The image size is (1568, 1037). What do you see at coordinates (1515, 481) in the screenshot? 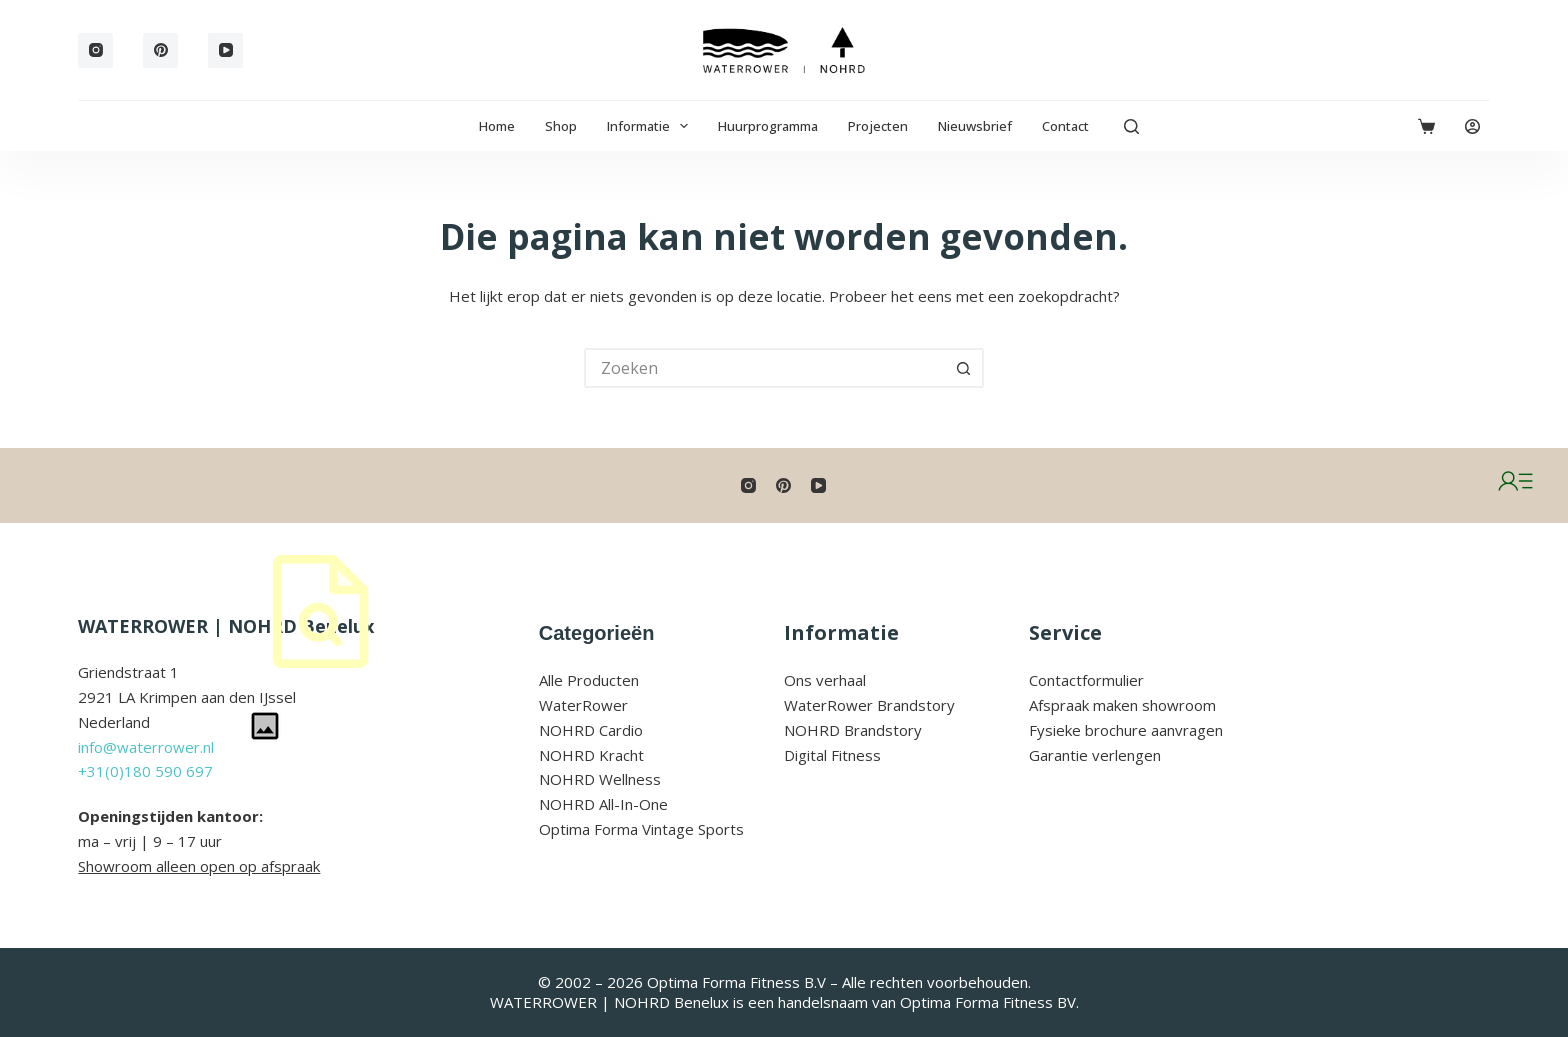
I see `view user directory or contact list` at bounding box center [1515, 481].